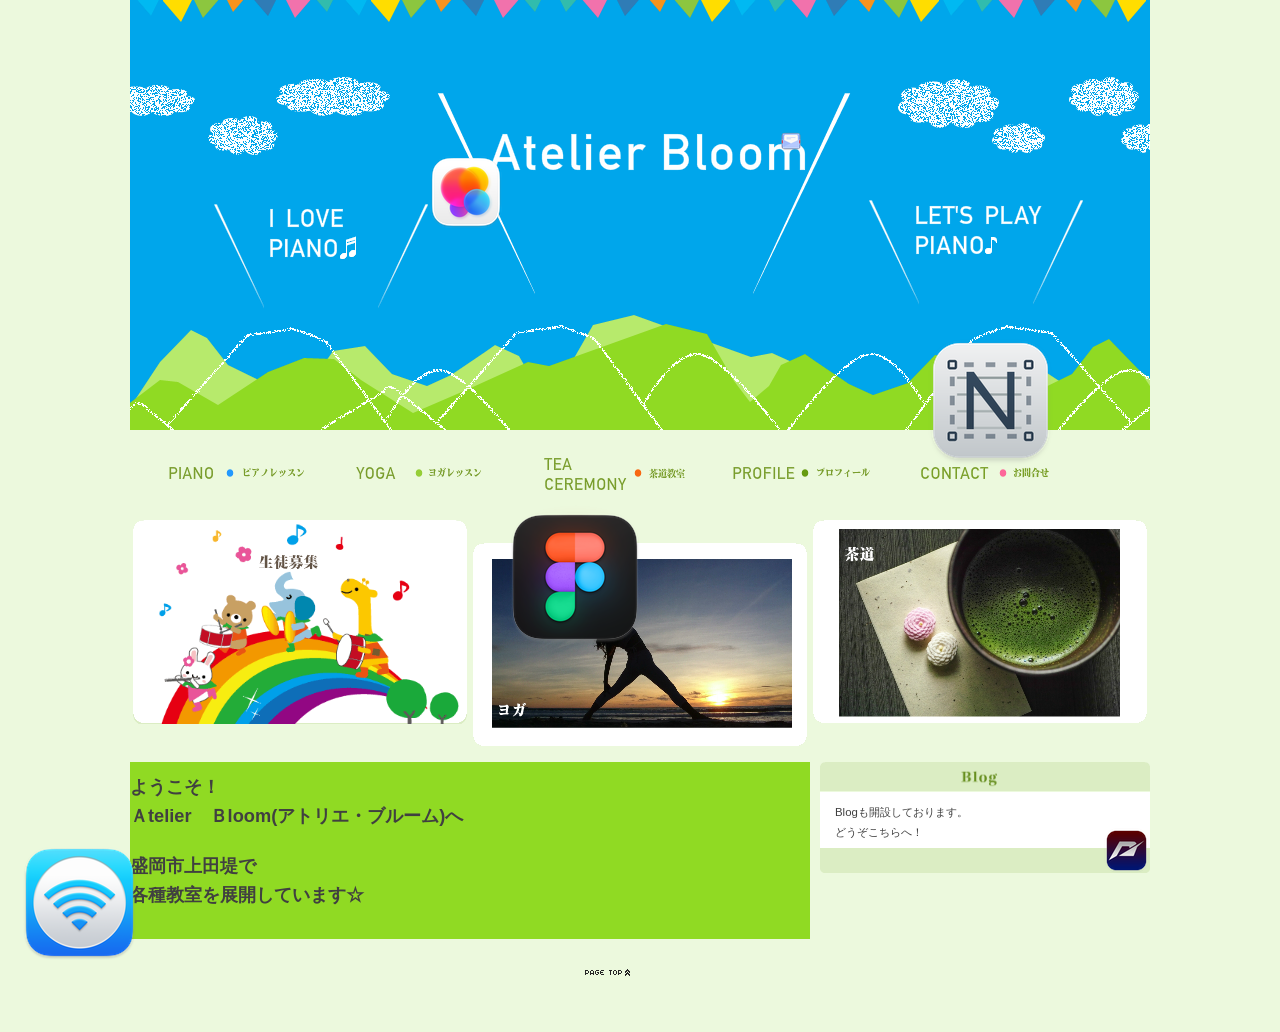 The height and width of the screenshot is (1032, 1280). What do you see at coordinates (990, 400) in the screenshot?
I see `open nota text editor app` at bounding box center [990, 400].